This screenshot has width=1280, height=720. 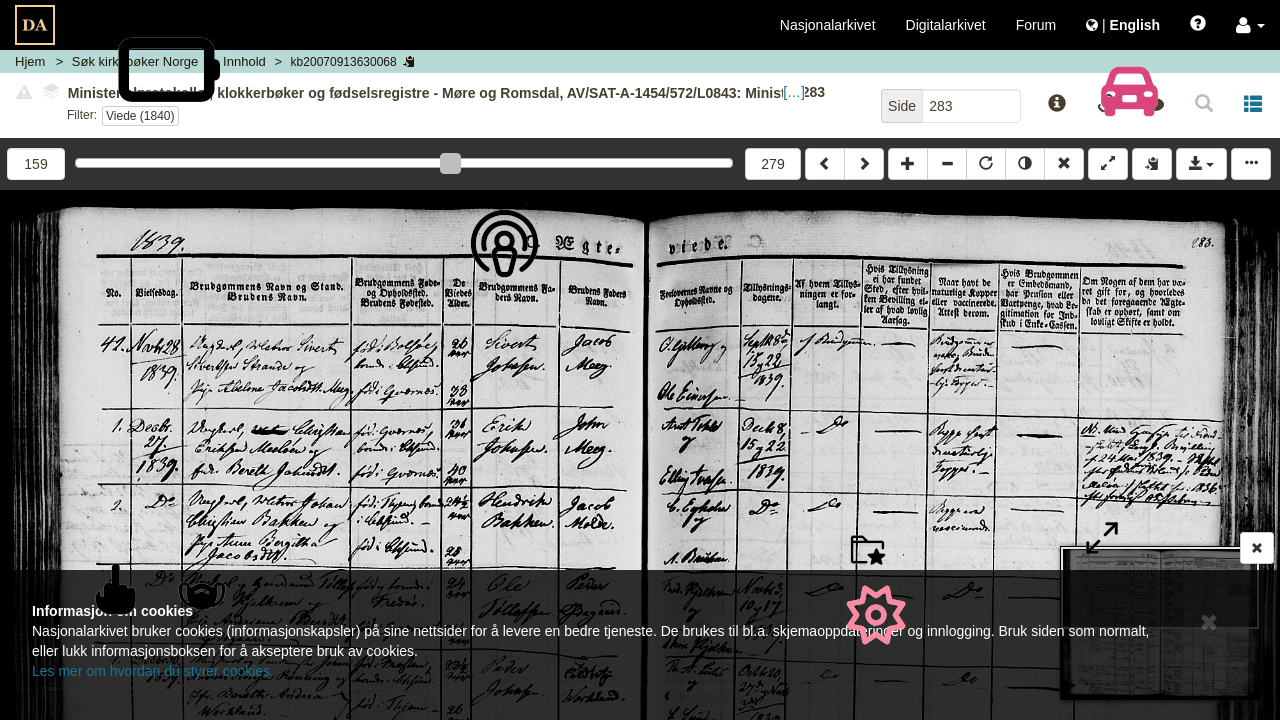 I want to click on open apple podcasts, so click(x=504, y=243).